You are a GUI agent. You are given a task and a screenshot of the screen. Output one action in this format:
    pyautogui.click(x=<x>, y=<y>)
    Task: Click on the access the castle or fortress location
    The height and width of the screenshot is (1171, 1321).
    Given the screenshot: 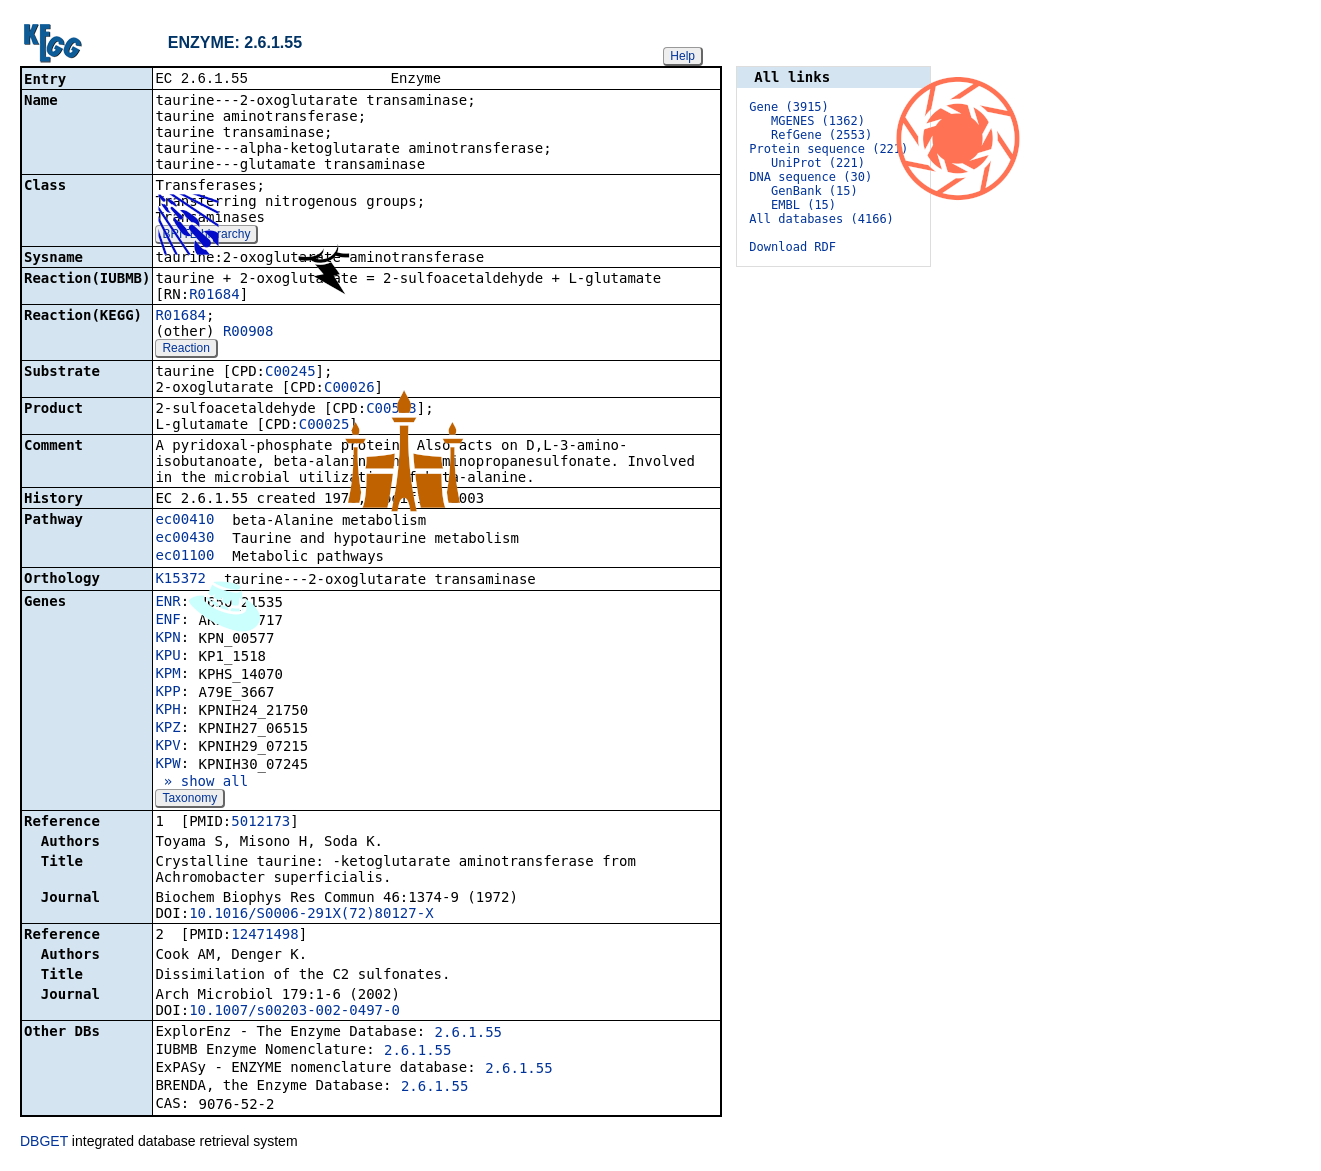 What is the action you would take?
    pyautogui.click(x=404, y=450)
    